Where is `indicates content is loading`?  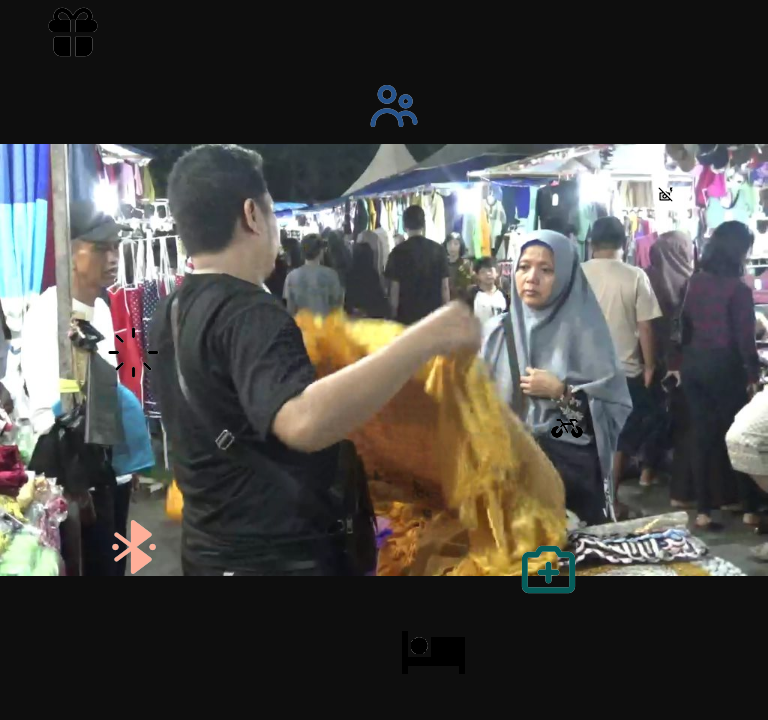 indicates content is loading is located at coordinates (133, 352).